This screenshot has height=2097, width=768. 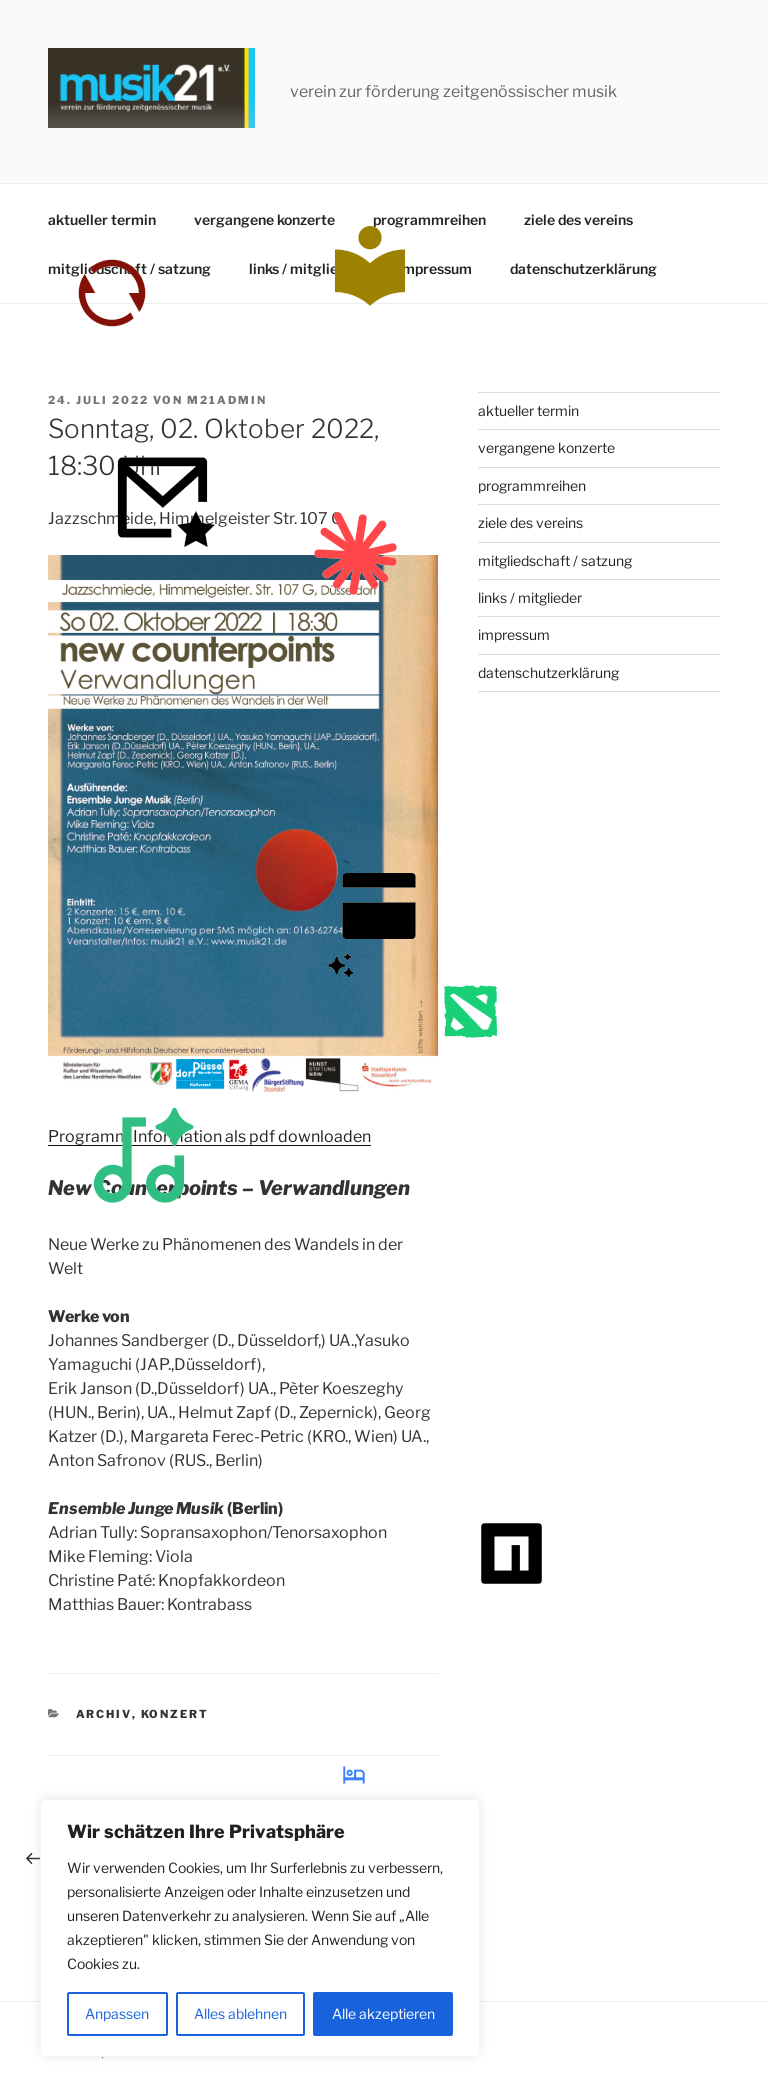 What do you see at coordinates (354, 1775) in the screenshot?
I see `find nearby hotels or accommodations` at bounding box center [354, 1775].